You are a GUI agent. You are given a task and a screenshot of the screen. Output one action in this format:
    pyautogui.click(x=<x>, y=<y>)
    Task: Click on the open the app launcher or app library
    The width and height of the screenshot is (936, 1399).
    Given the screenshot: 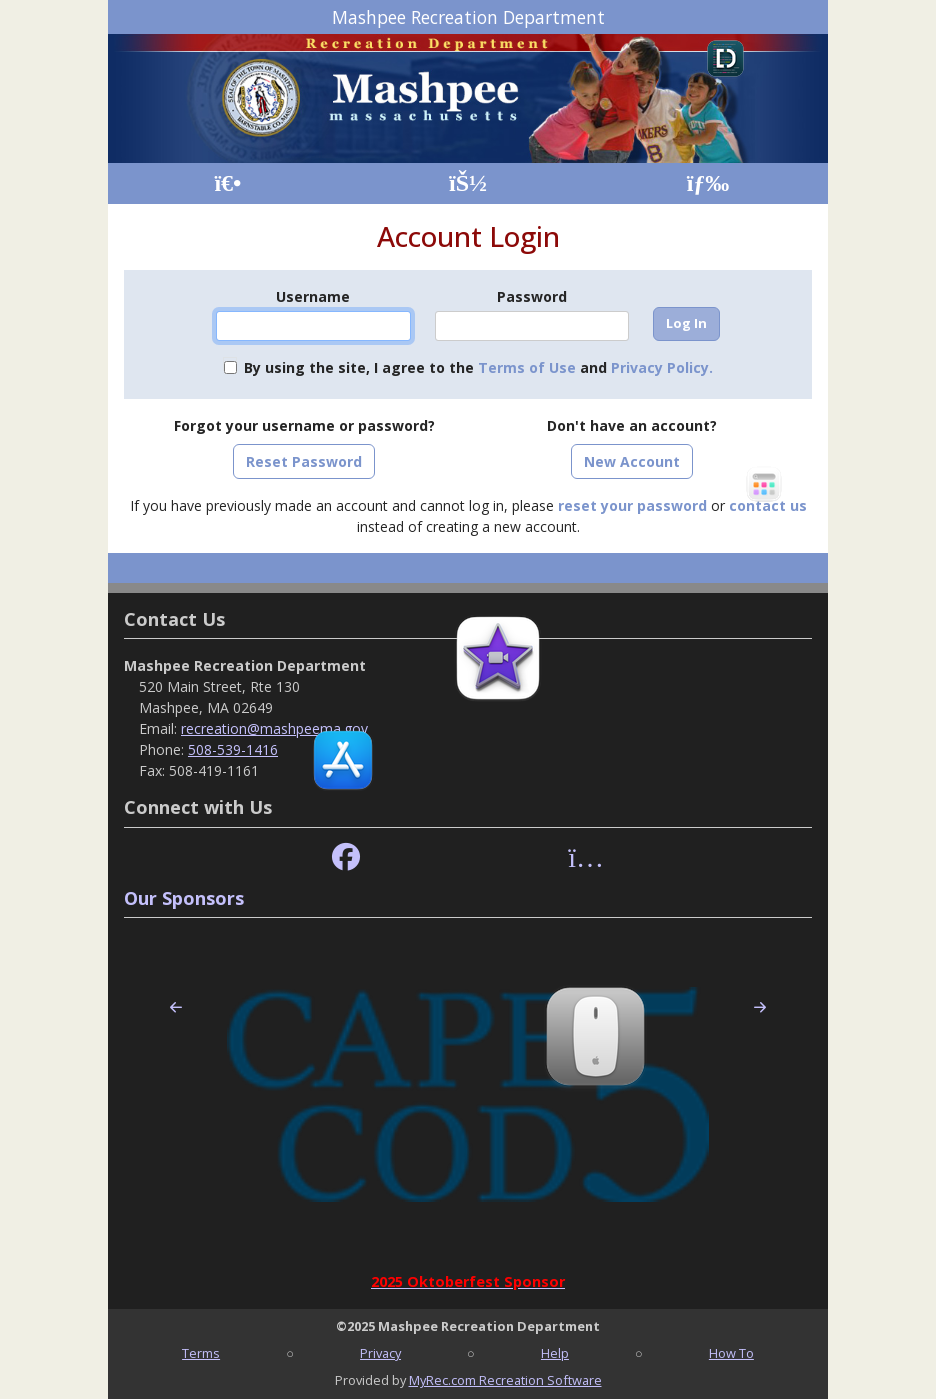 What is the action you would take?
    pyautogui.click(x=764, y=484)
    